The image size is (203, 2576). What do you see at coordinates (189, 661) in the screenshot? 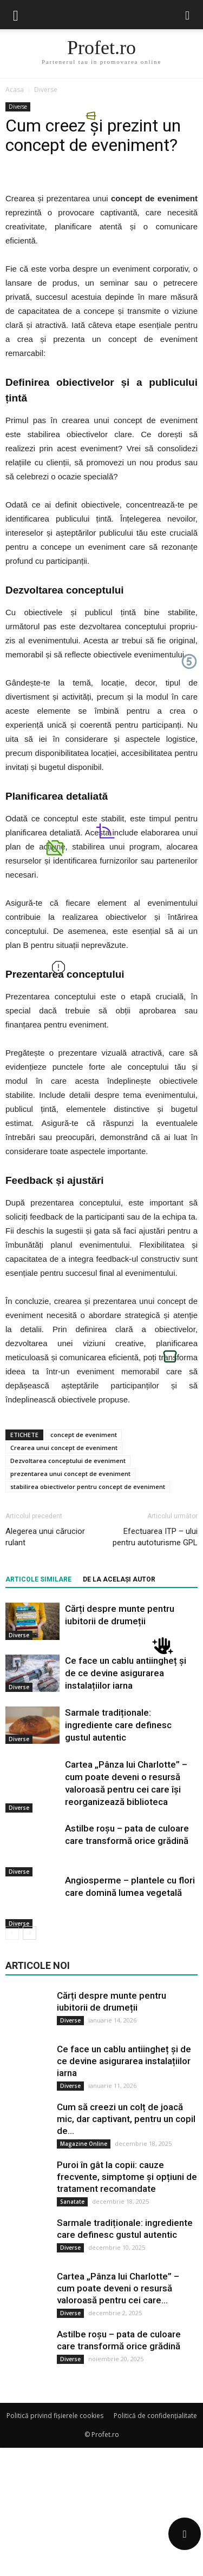
I see `indicates step five in a numbered sequence` at bounding box center [189, 661].